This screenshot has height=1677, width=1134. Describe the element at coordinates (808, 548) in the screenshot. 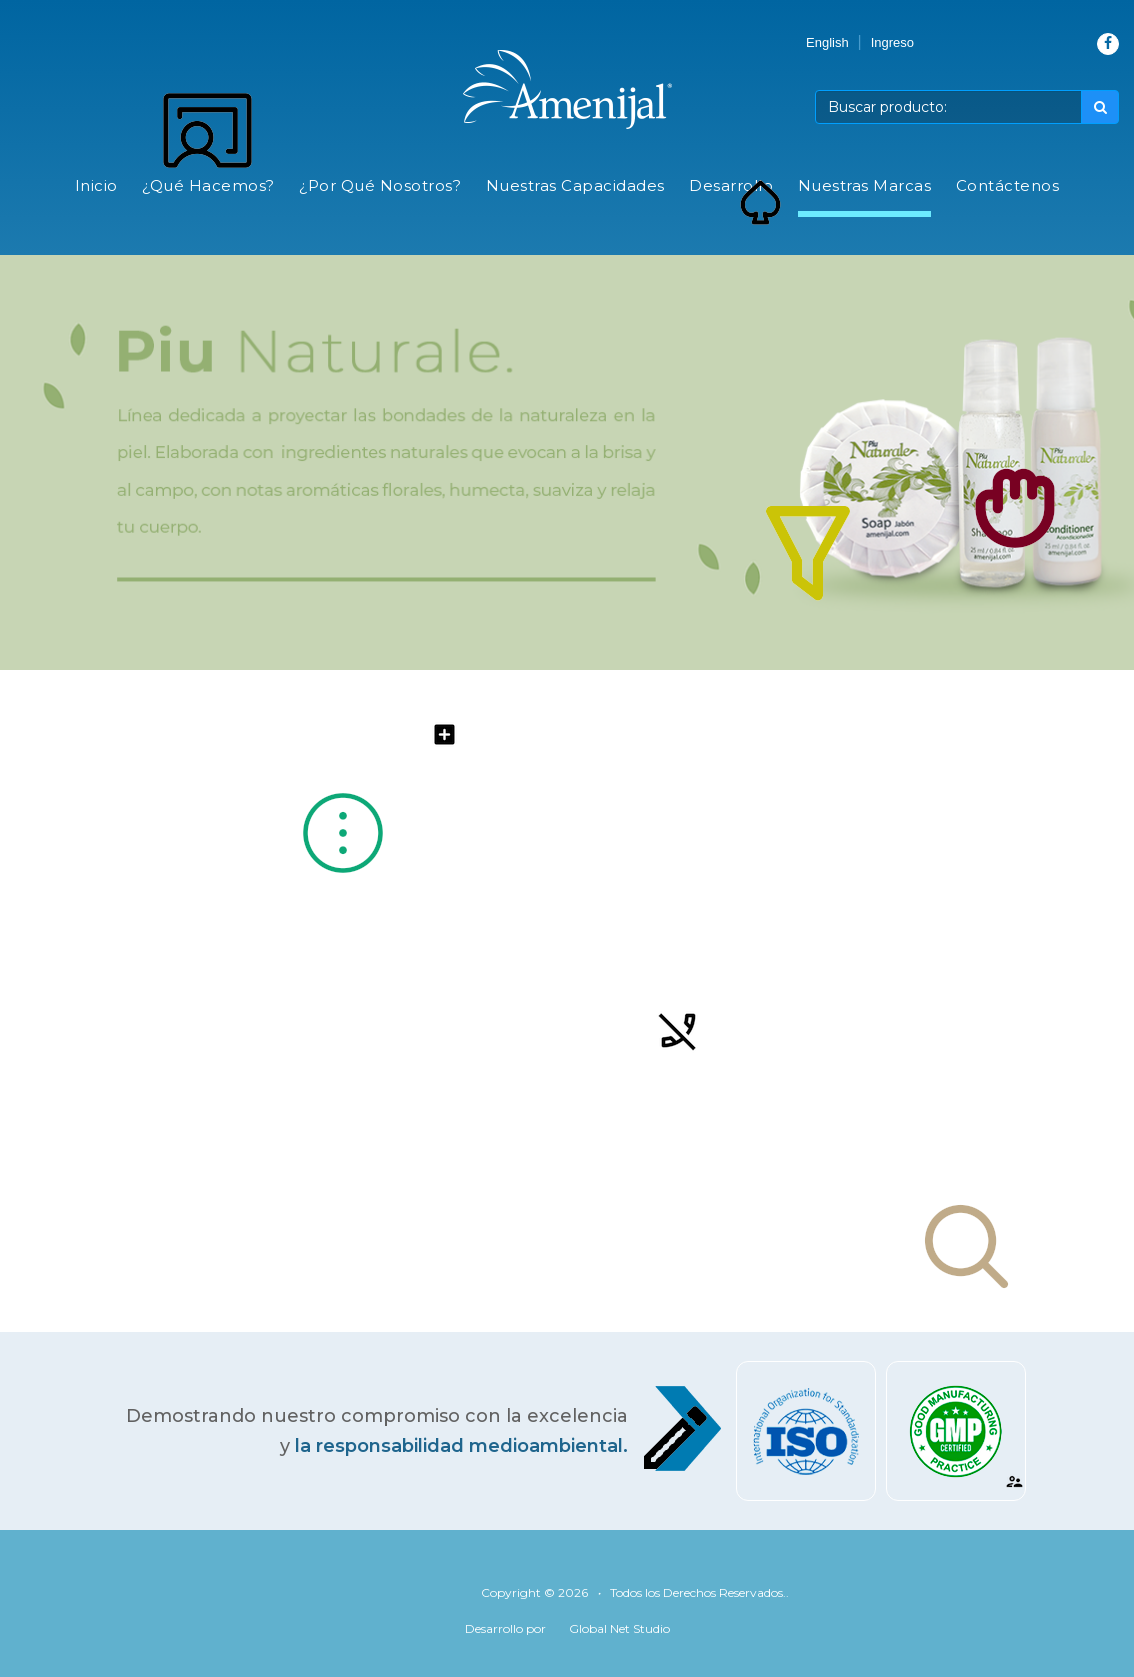

I see `filter or sort content` at that location.